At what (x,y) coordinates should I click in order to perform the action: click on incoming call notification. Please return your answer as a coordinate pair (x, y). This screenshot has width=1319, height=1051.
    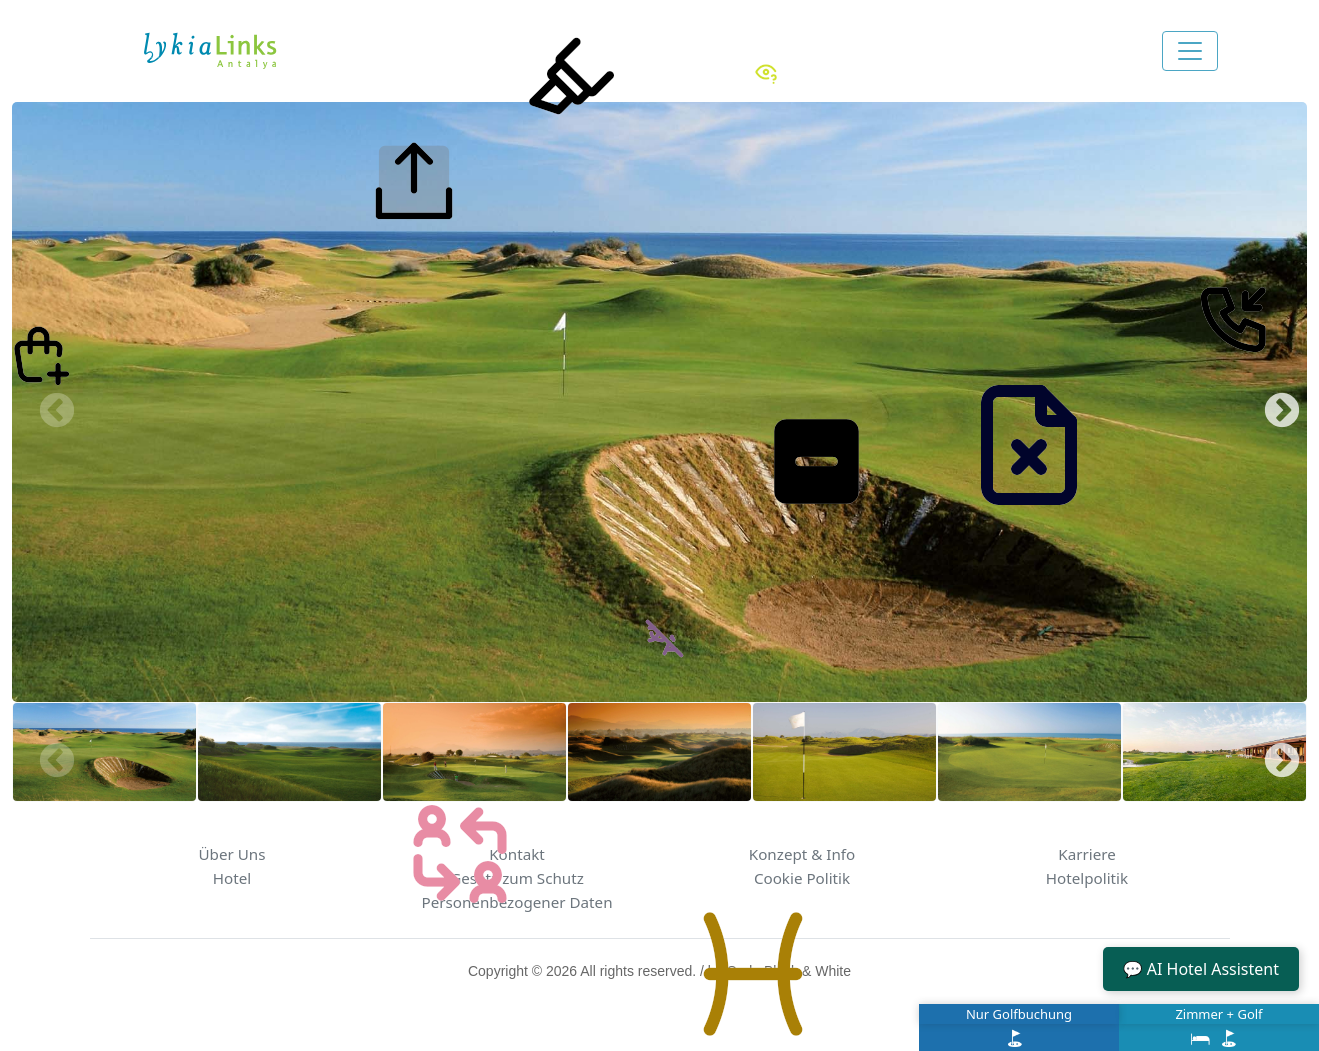
    Looking at the image, I should click on (1235, 318).